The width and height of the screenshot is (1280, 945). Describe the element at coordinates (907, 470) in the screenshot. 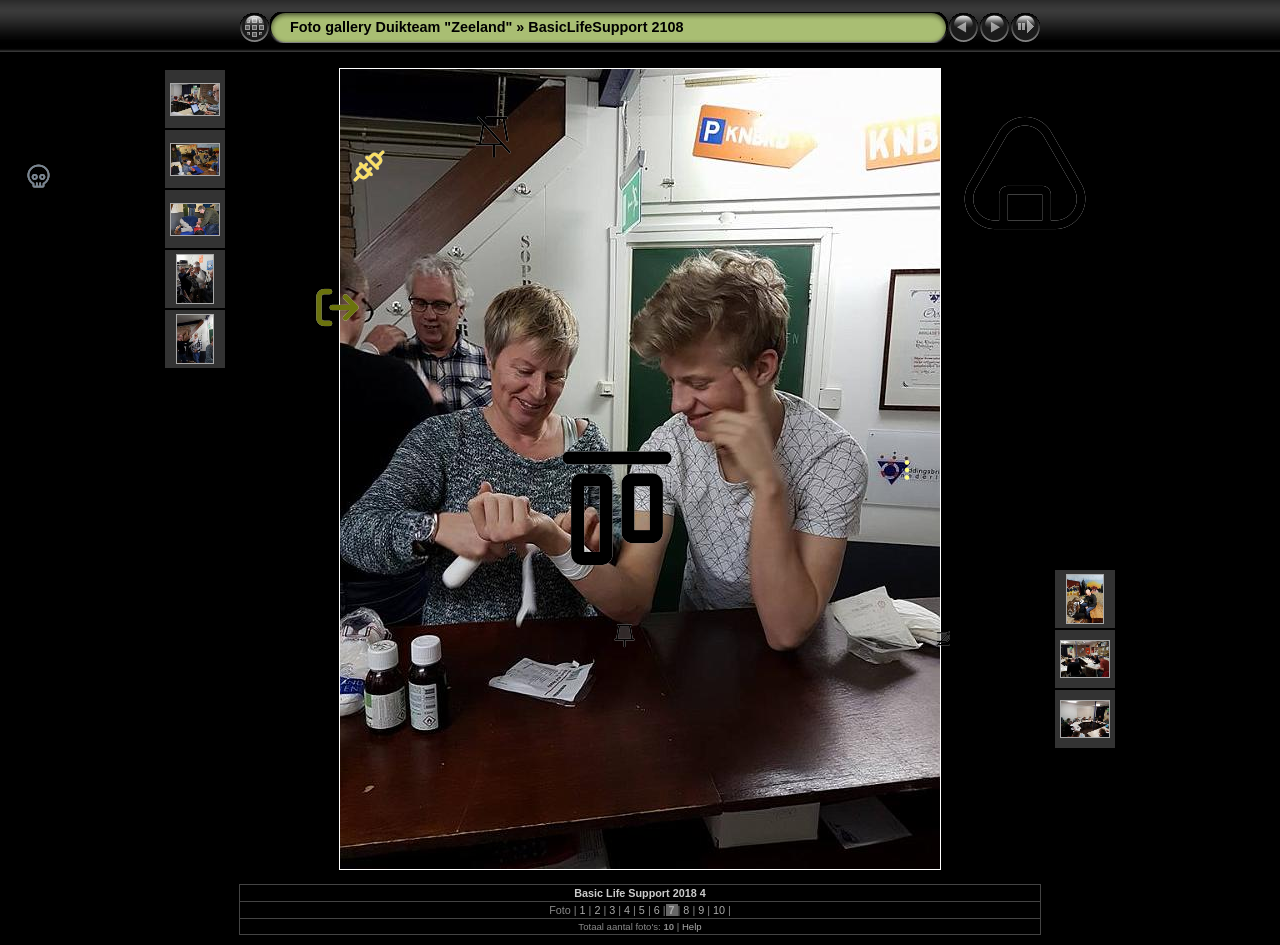

I see `open more options menu` at that location.